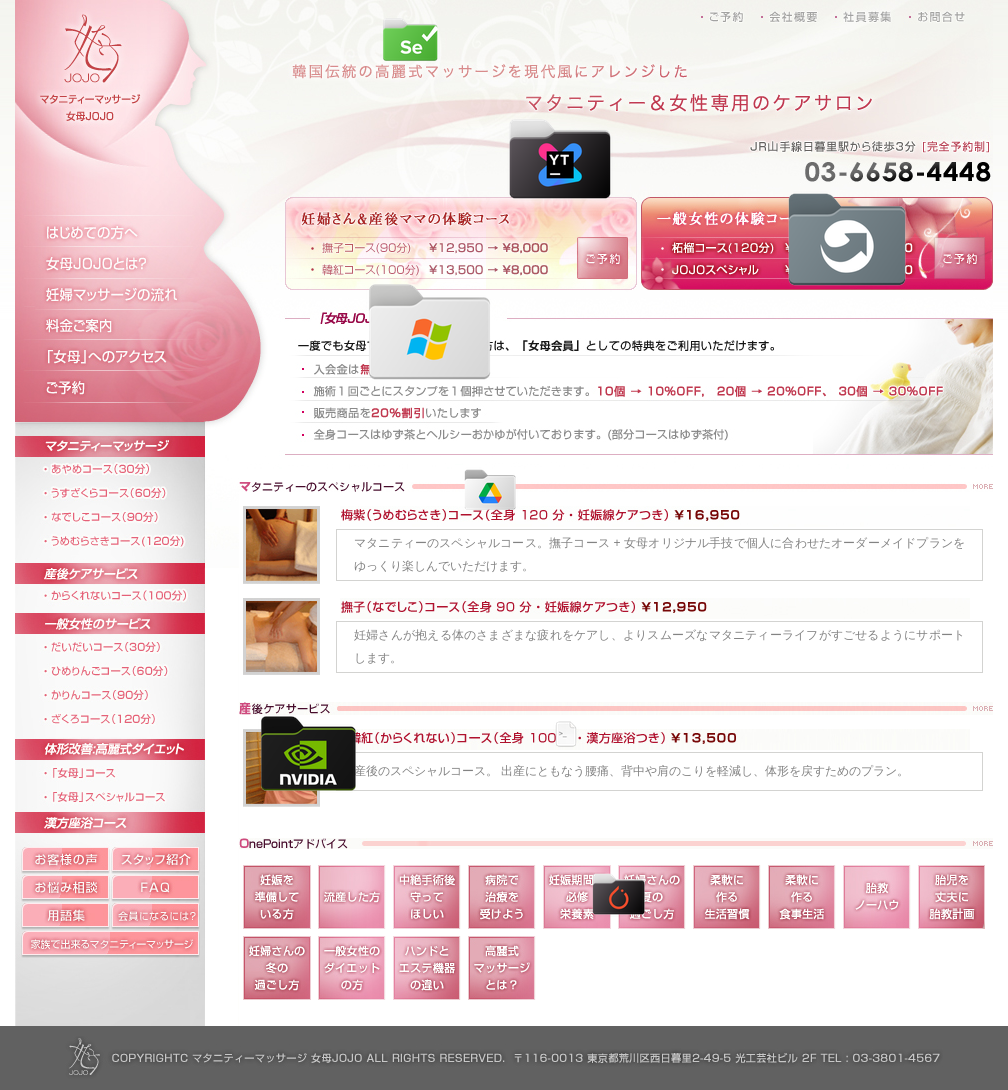 The image size is (1008, 1090). Describe the element at coordinates (846, 242) in the screenshot. I see `folder containing portable applications` at that location.